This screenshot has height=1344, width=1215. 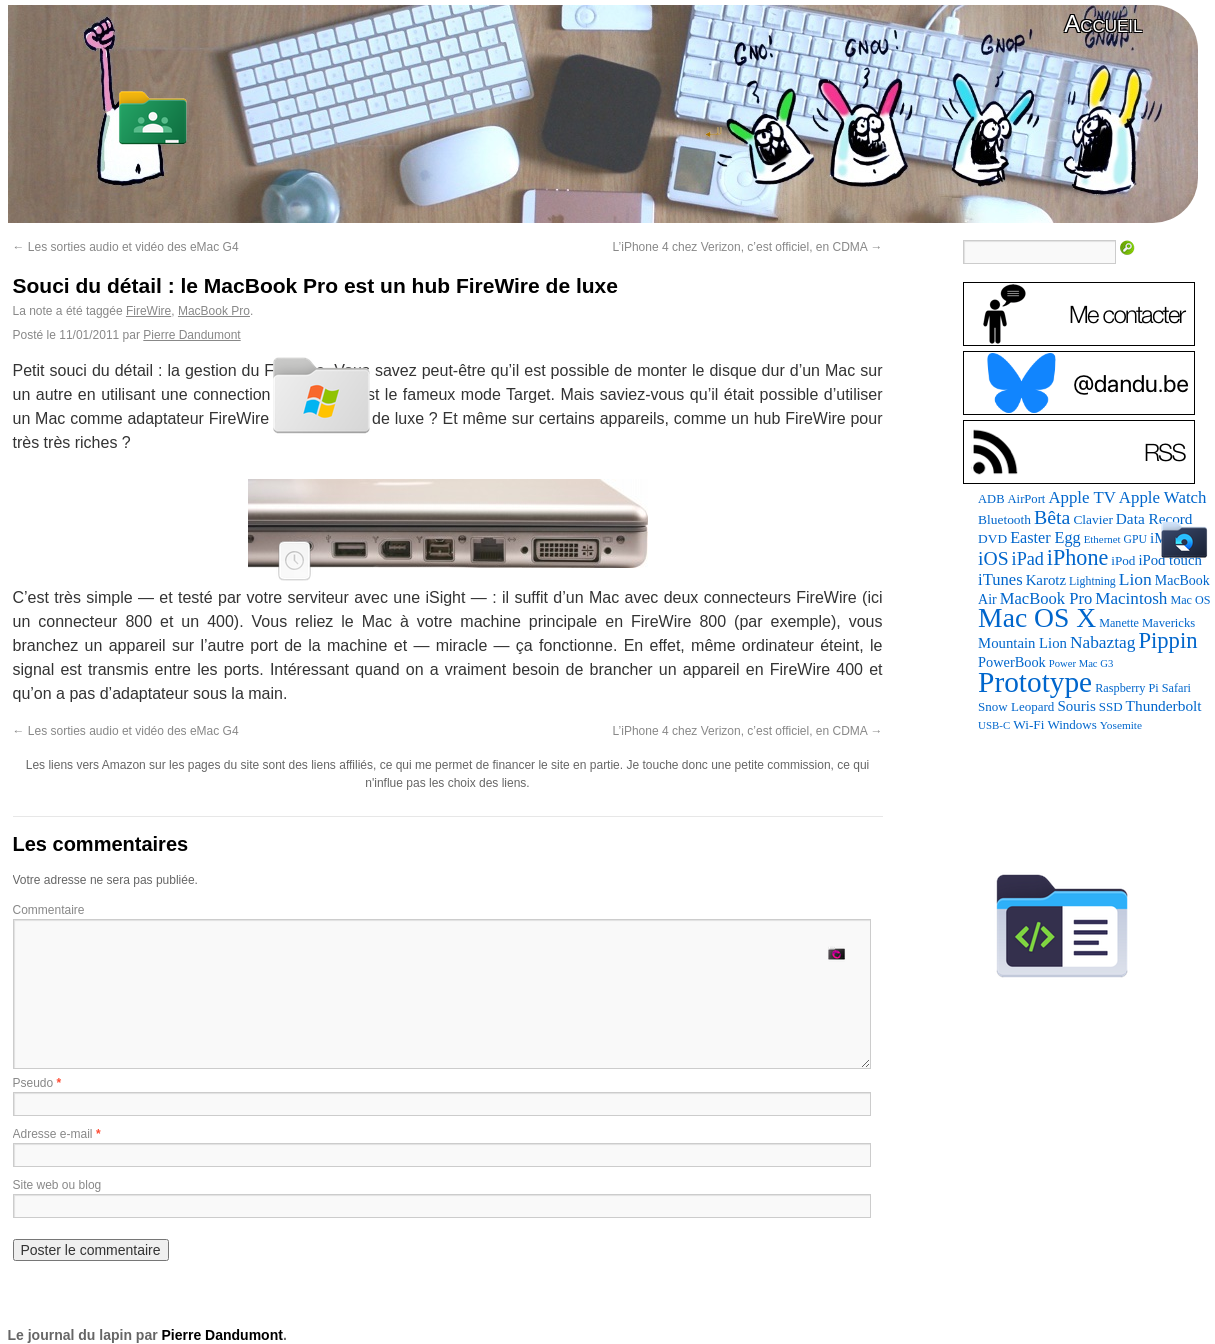 What do you see at coordinates (294, 560) in the screenshot?
I see `image is currently loading` at bounding box center [294, 560].